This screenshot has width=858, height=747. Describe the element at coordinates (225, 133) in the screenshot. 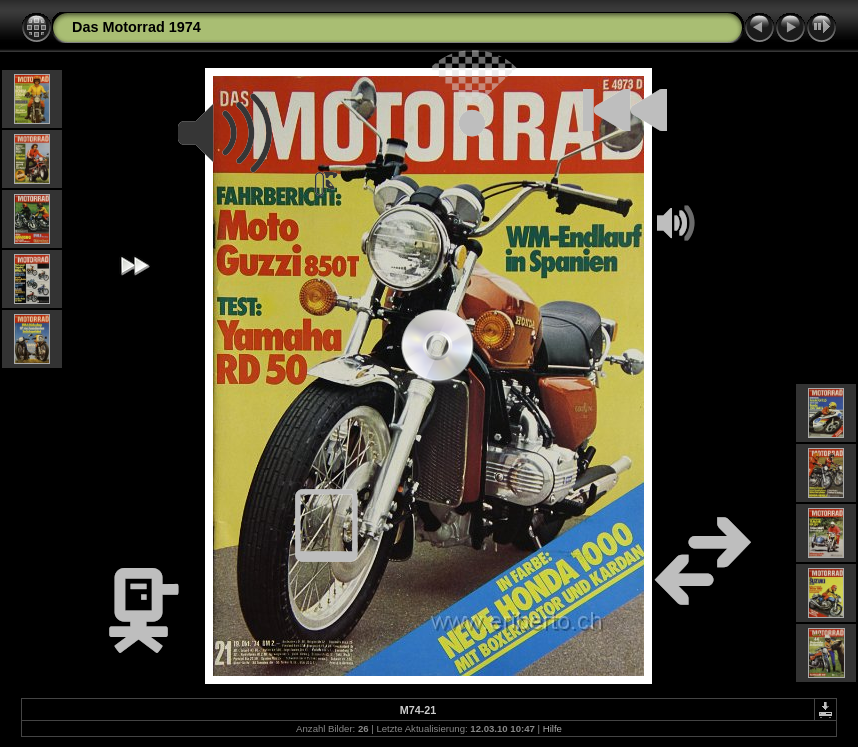

I see `adjust speaker or audio output settings` at that location.